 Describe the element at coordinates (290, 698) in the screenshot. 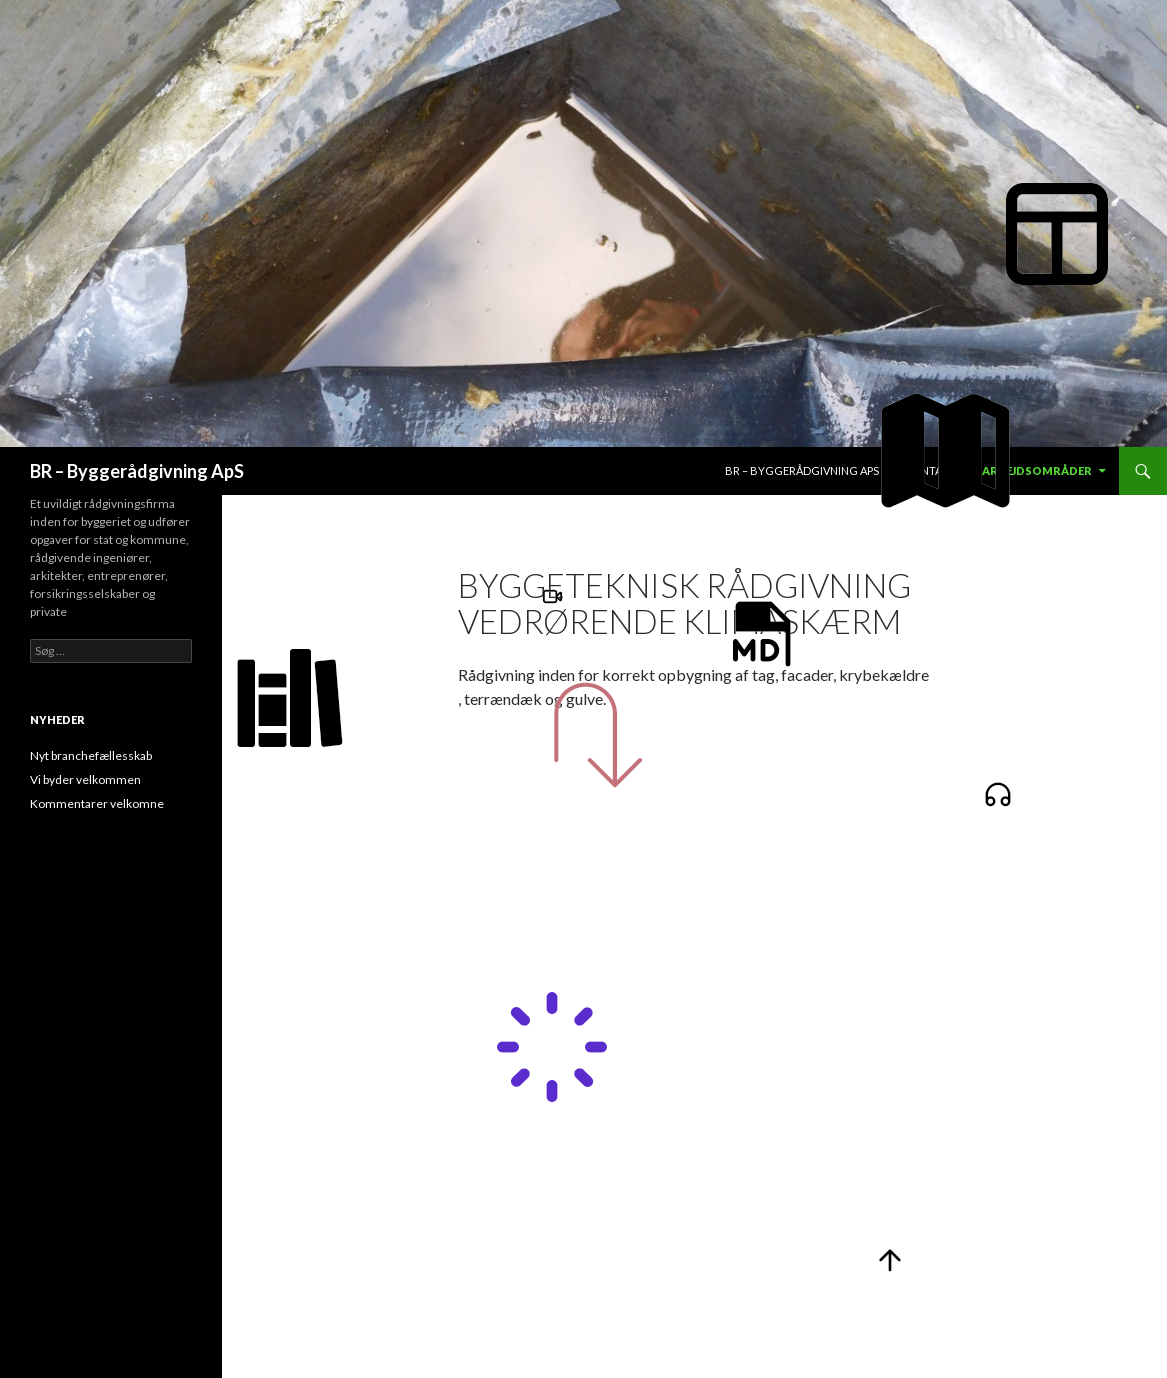

I see `access your saved books or media library` at that location.